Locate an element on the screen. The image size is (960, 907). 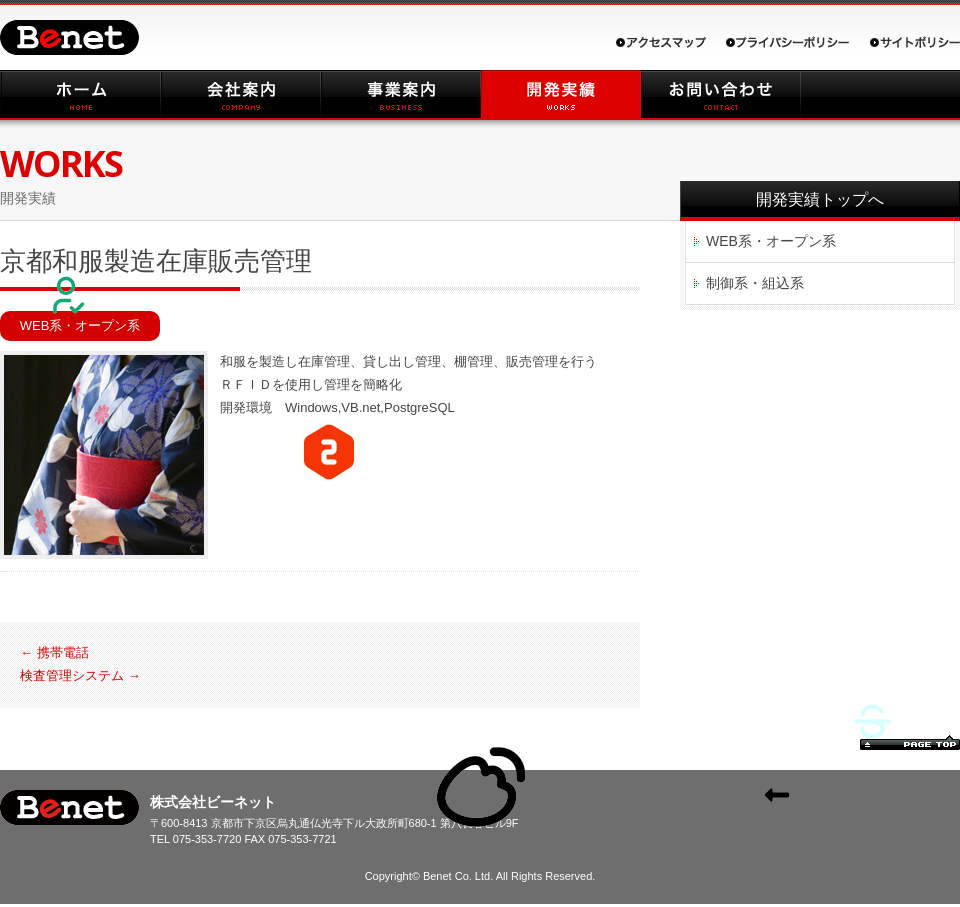
apply strikethrough formatting to selected text is located at coordinates (872, 721).